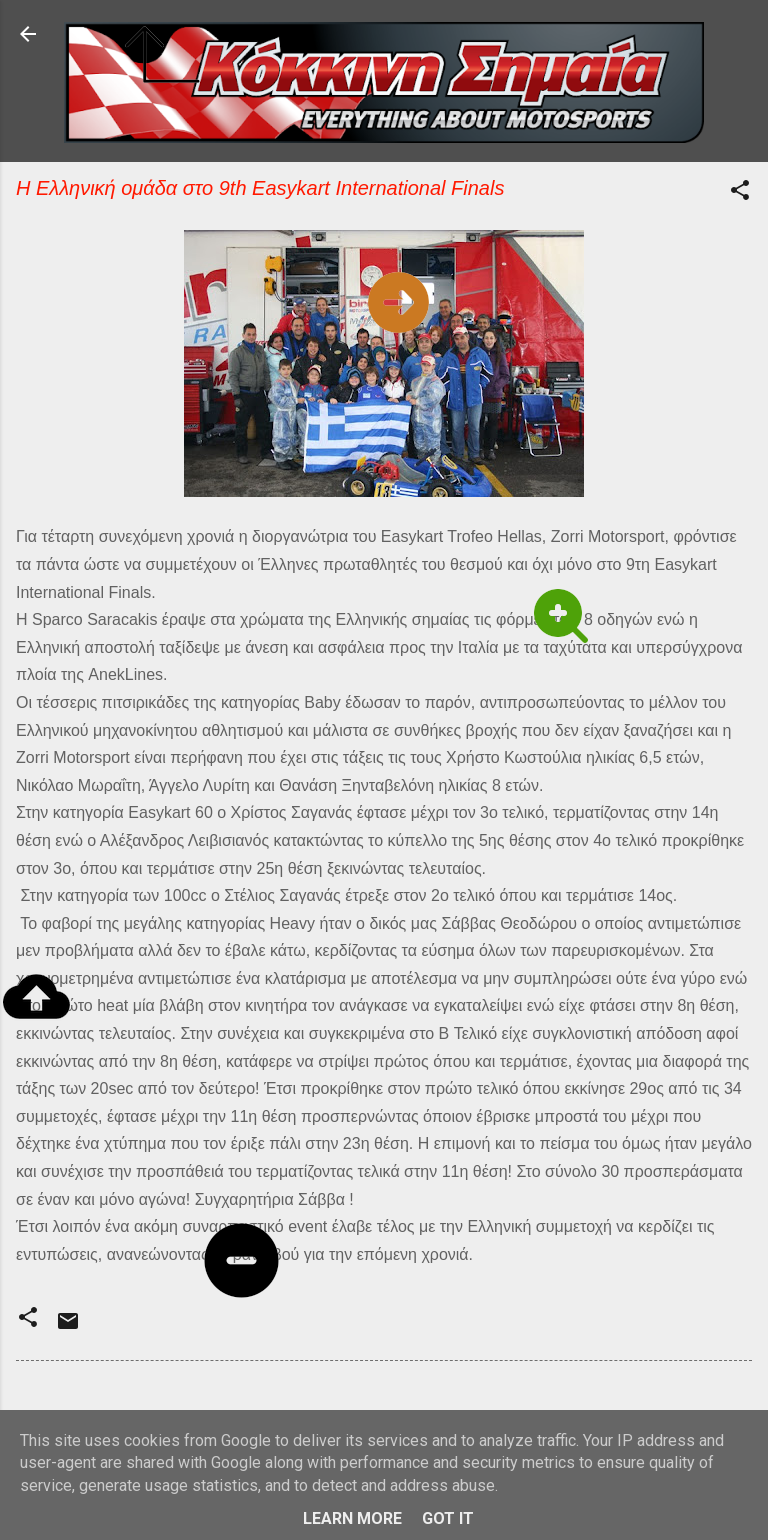 Image resolution: width=768 pixels, height=1540 pixels. Describe the element at coordinates (561, 616) in the screenshot. I see `zoom in on content` at that location.